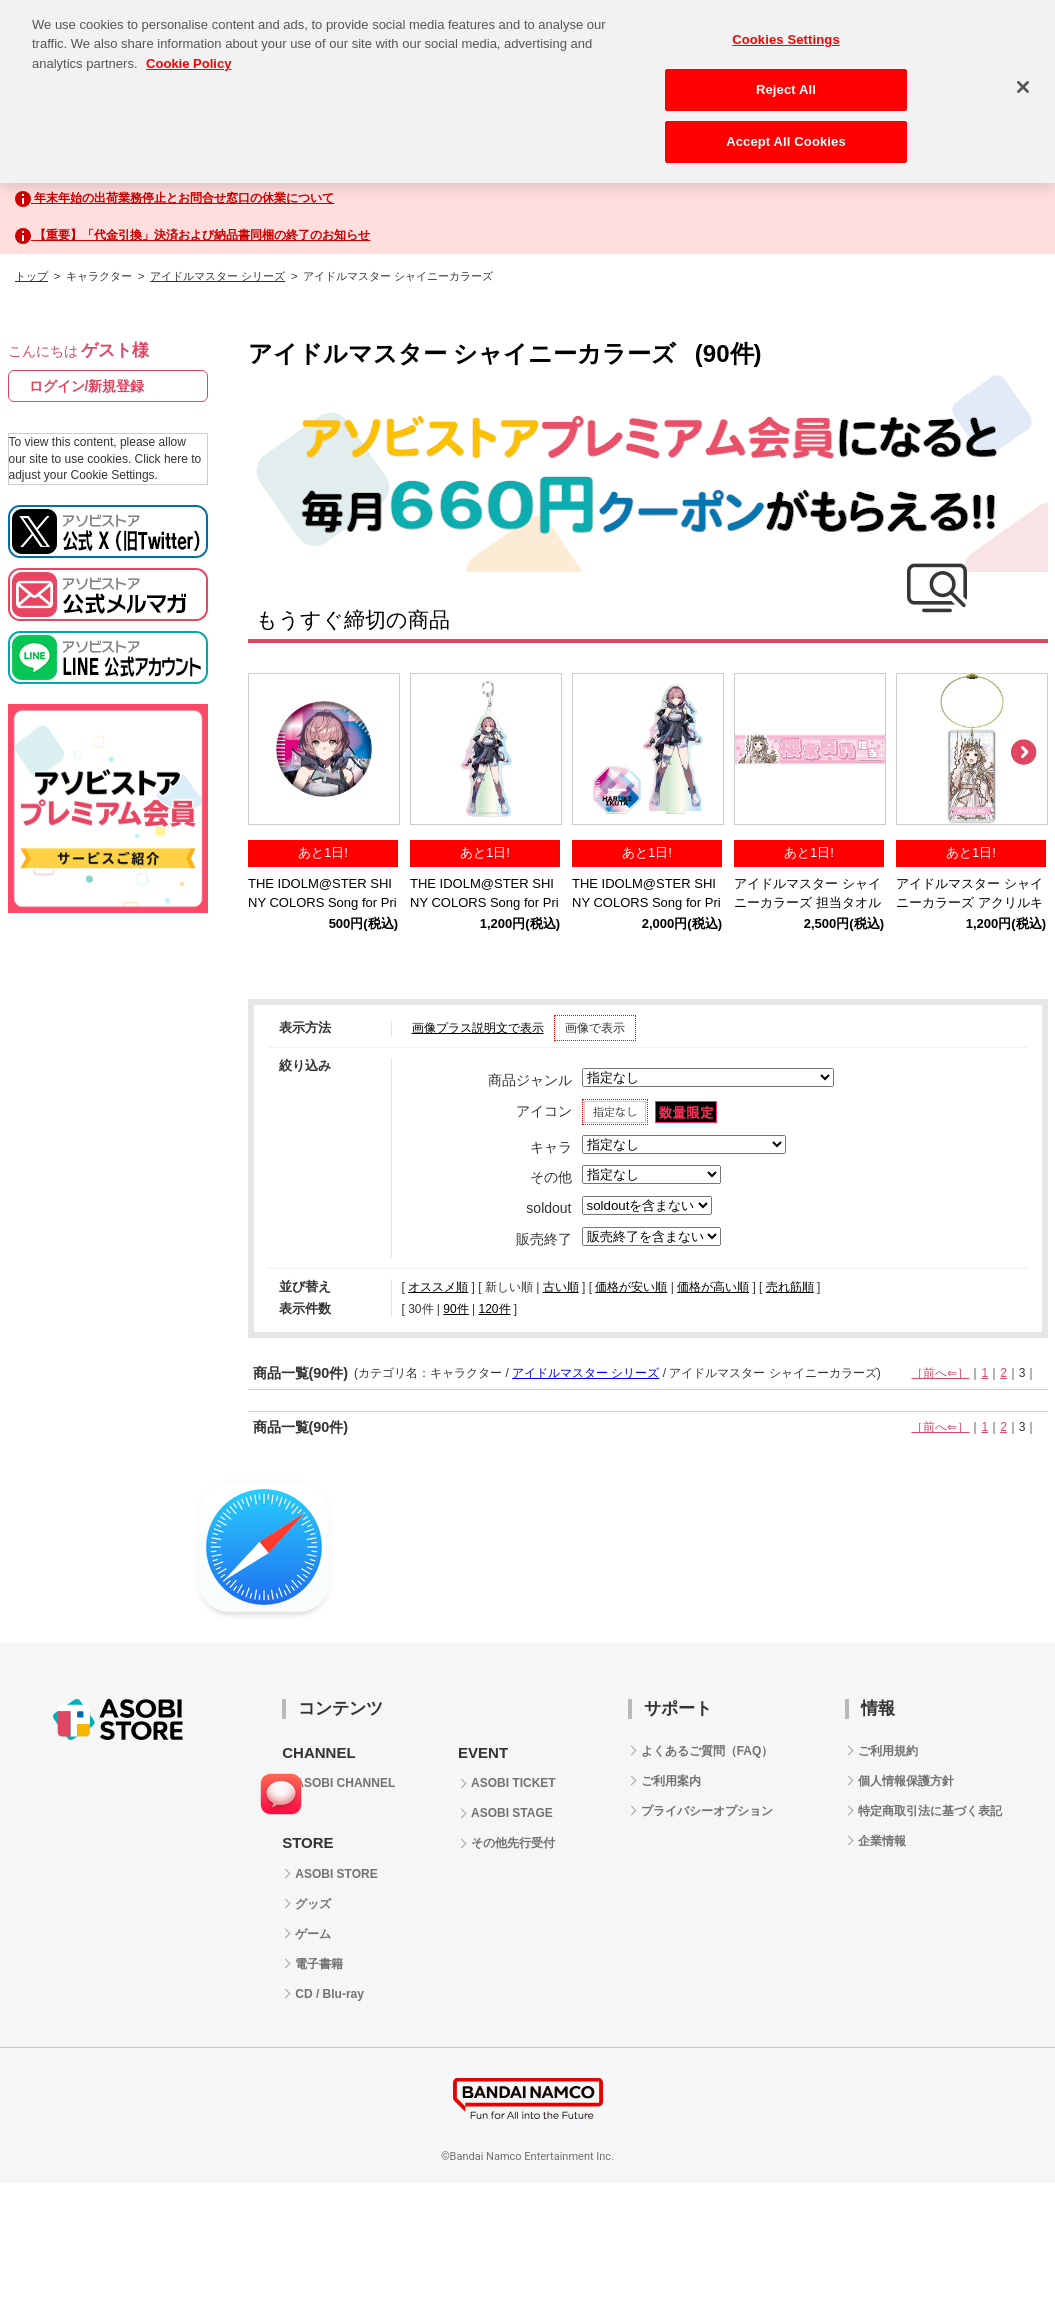 The height and width of the screenshot is (2299, 1055). What do you see at coordinates (937, 586) in the screenshot?
I see `access system diagnostics settings` at bounding box center [937, 586].